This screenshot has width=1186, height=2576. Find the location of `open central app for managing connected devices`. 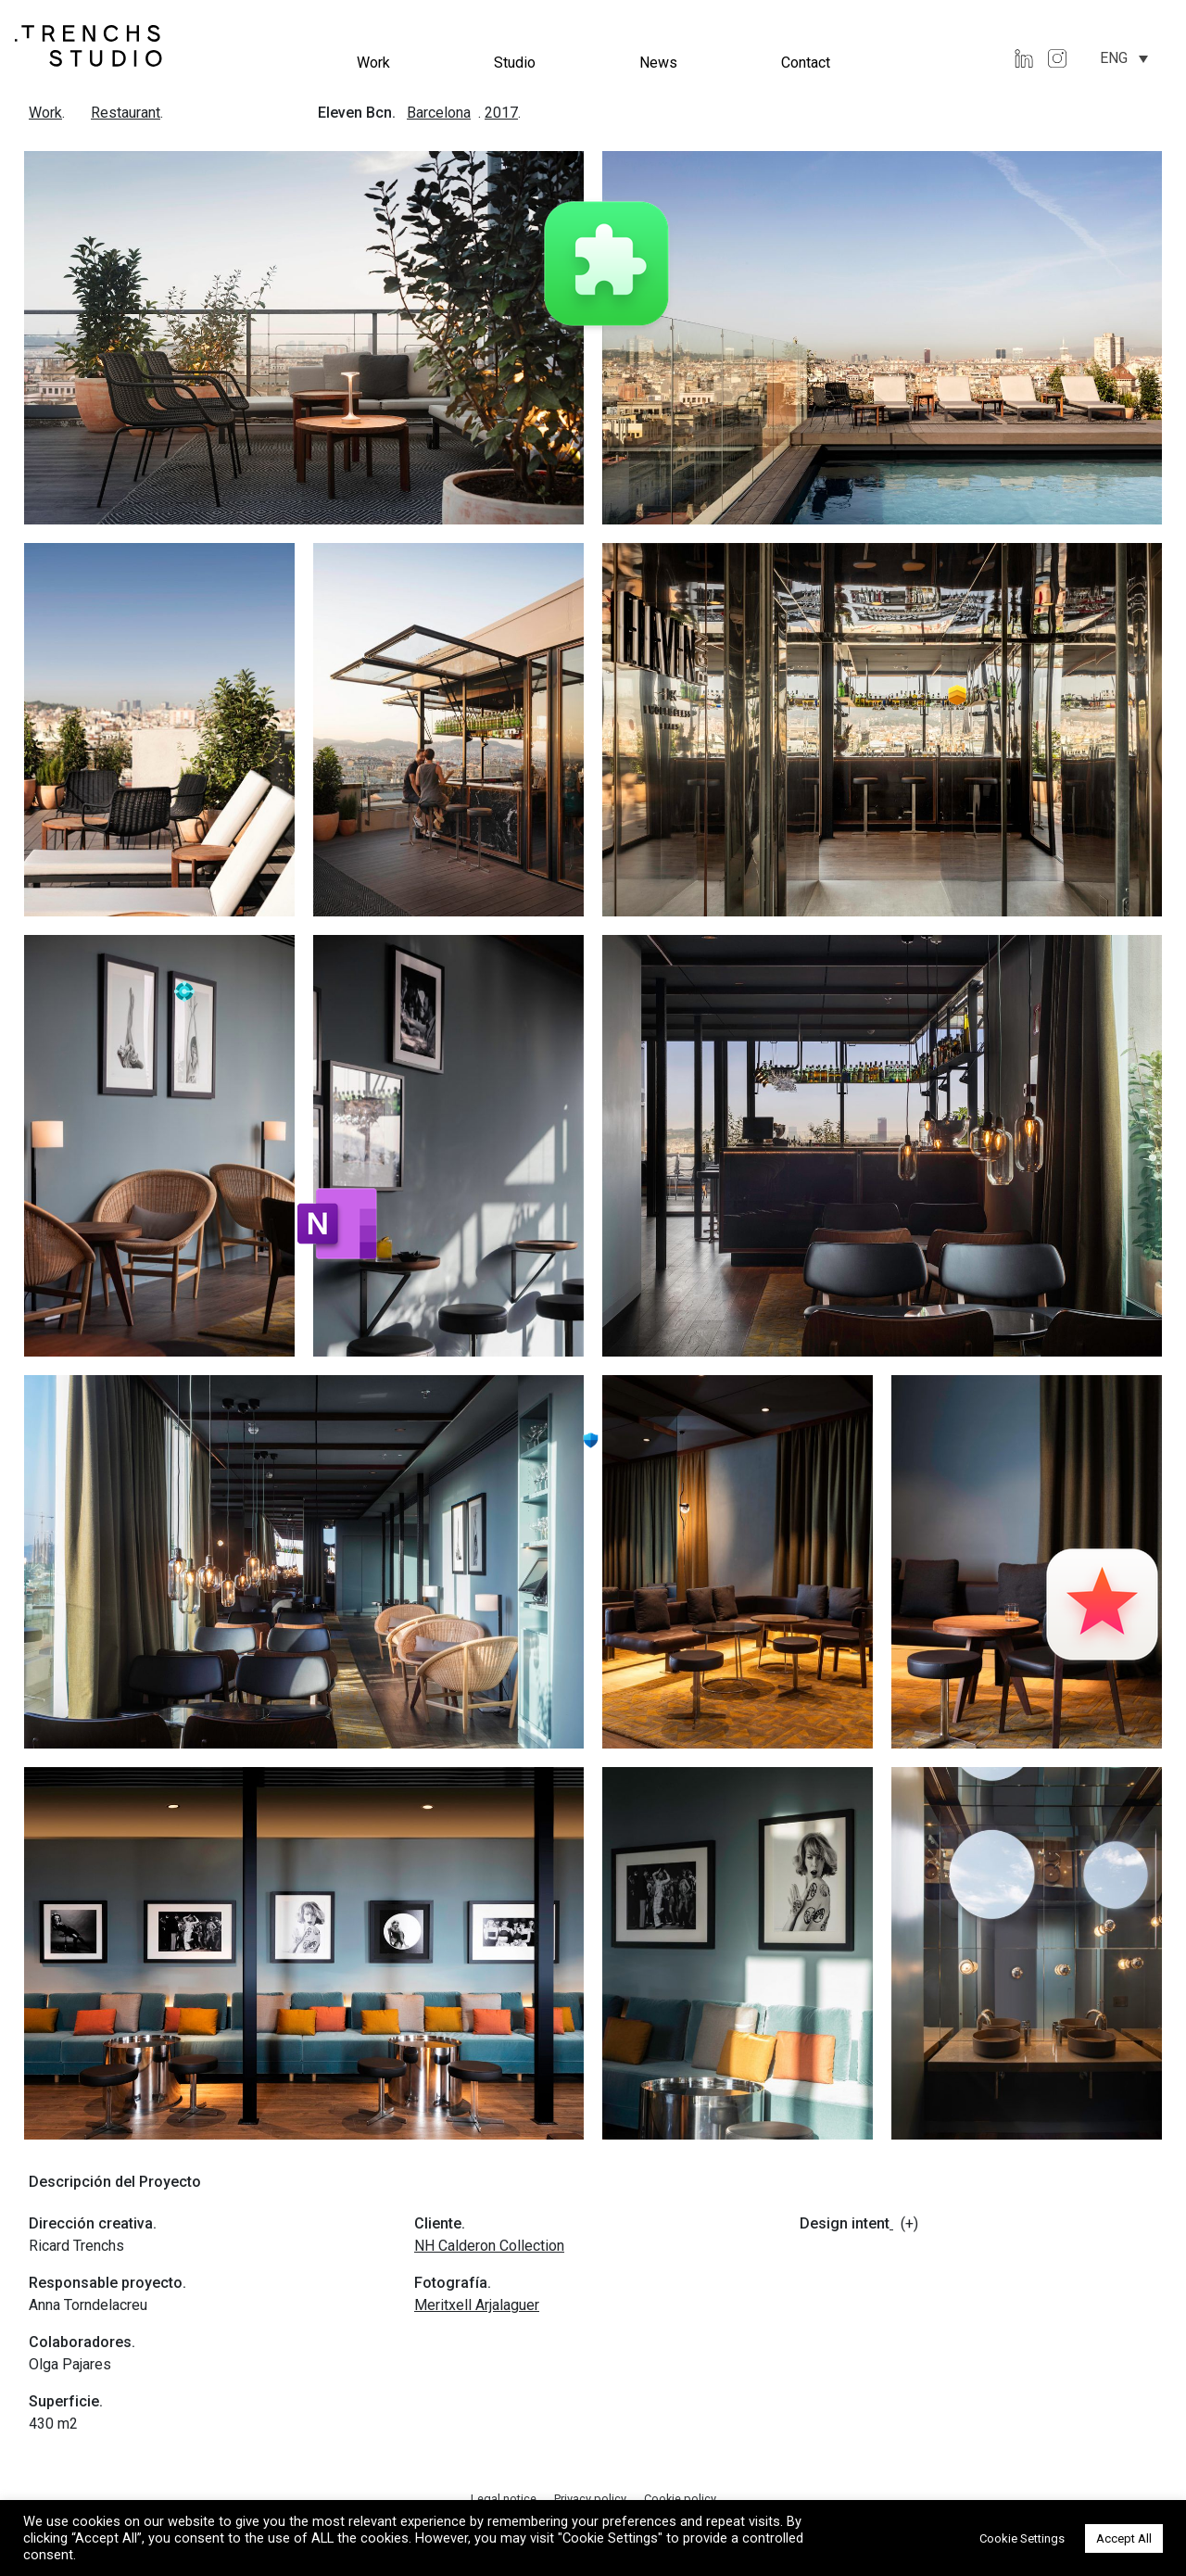

open central app for managing connected devices is located at coordinates (184, 991).